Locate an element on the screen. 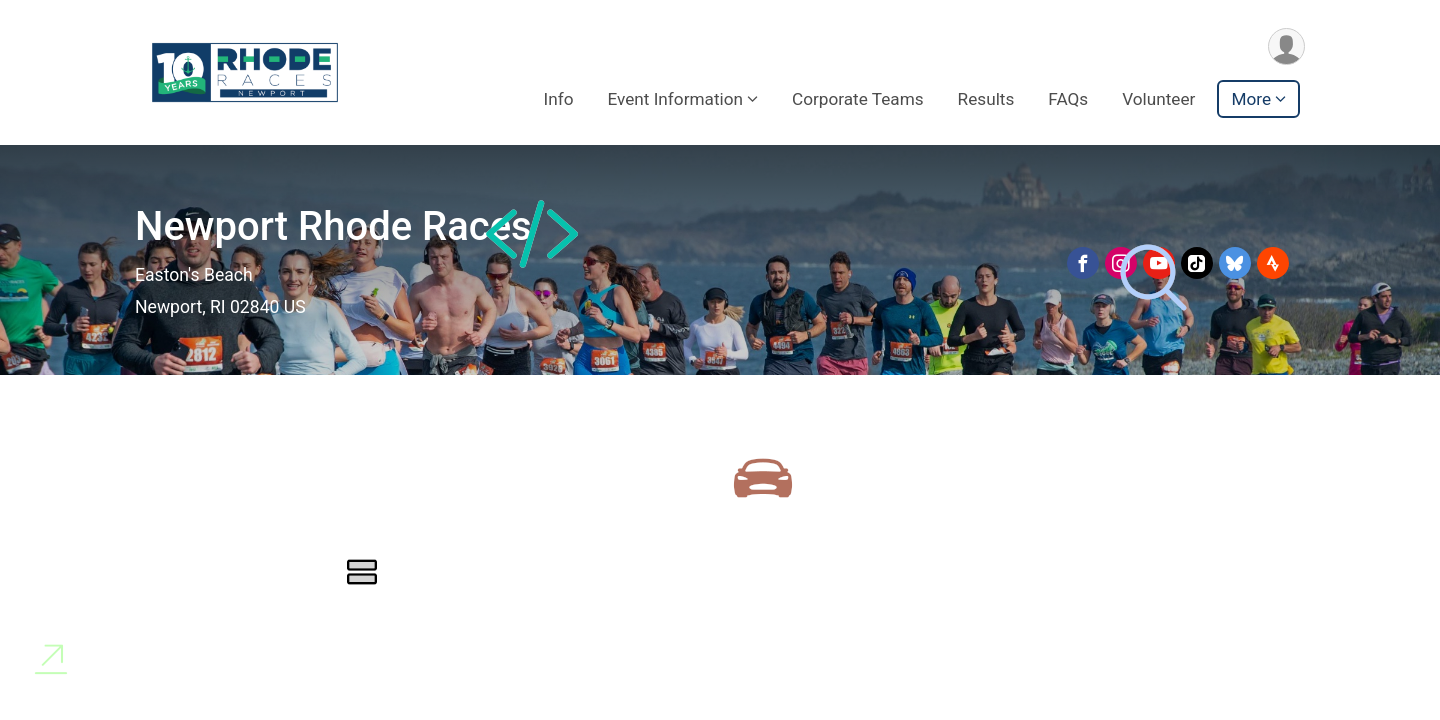 The image size is (1440, 720). view or edit source code is located at coordinates (532, 234).